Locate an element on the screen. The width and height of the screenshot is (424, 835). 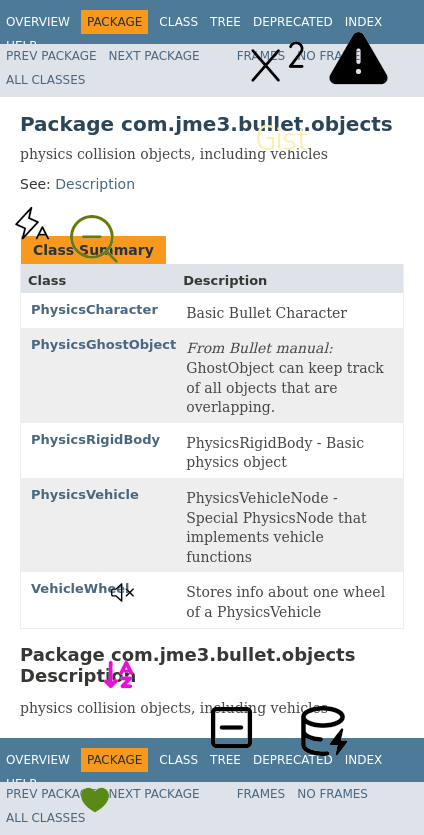
open github gist to share code snippets is located at coordinates (283, 137).